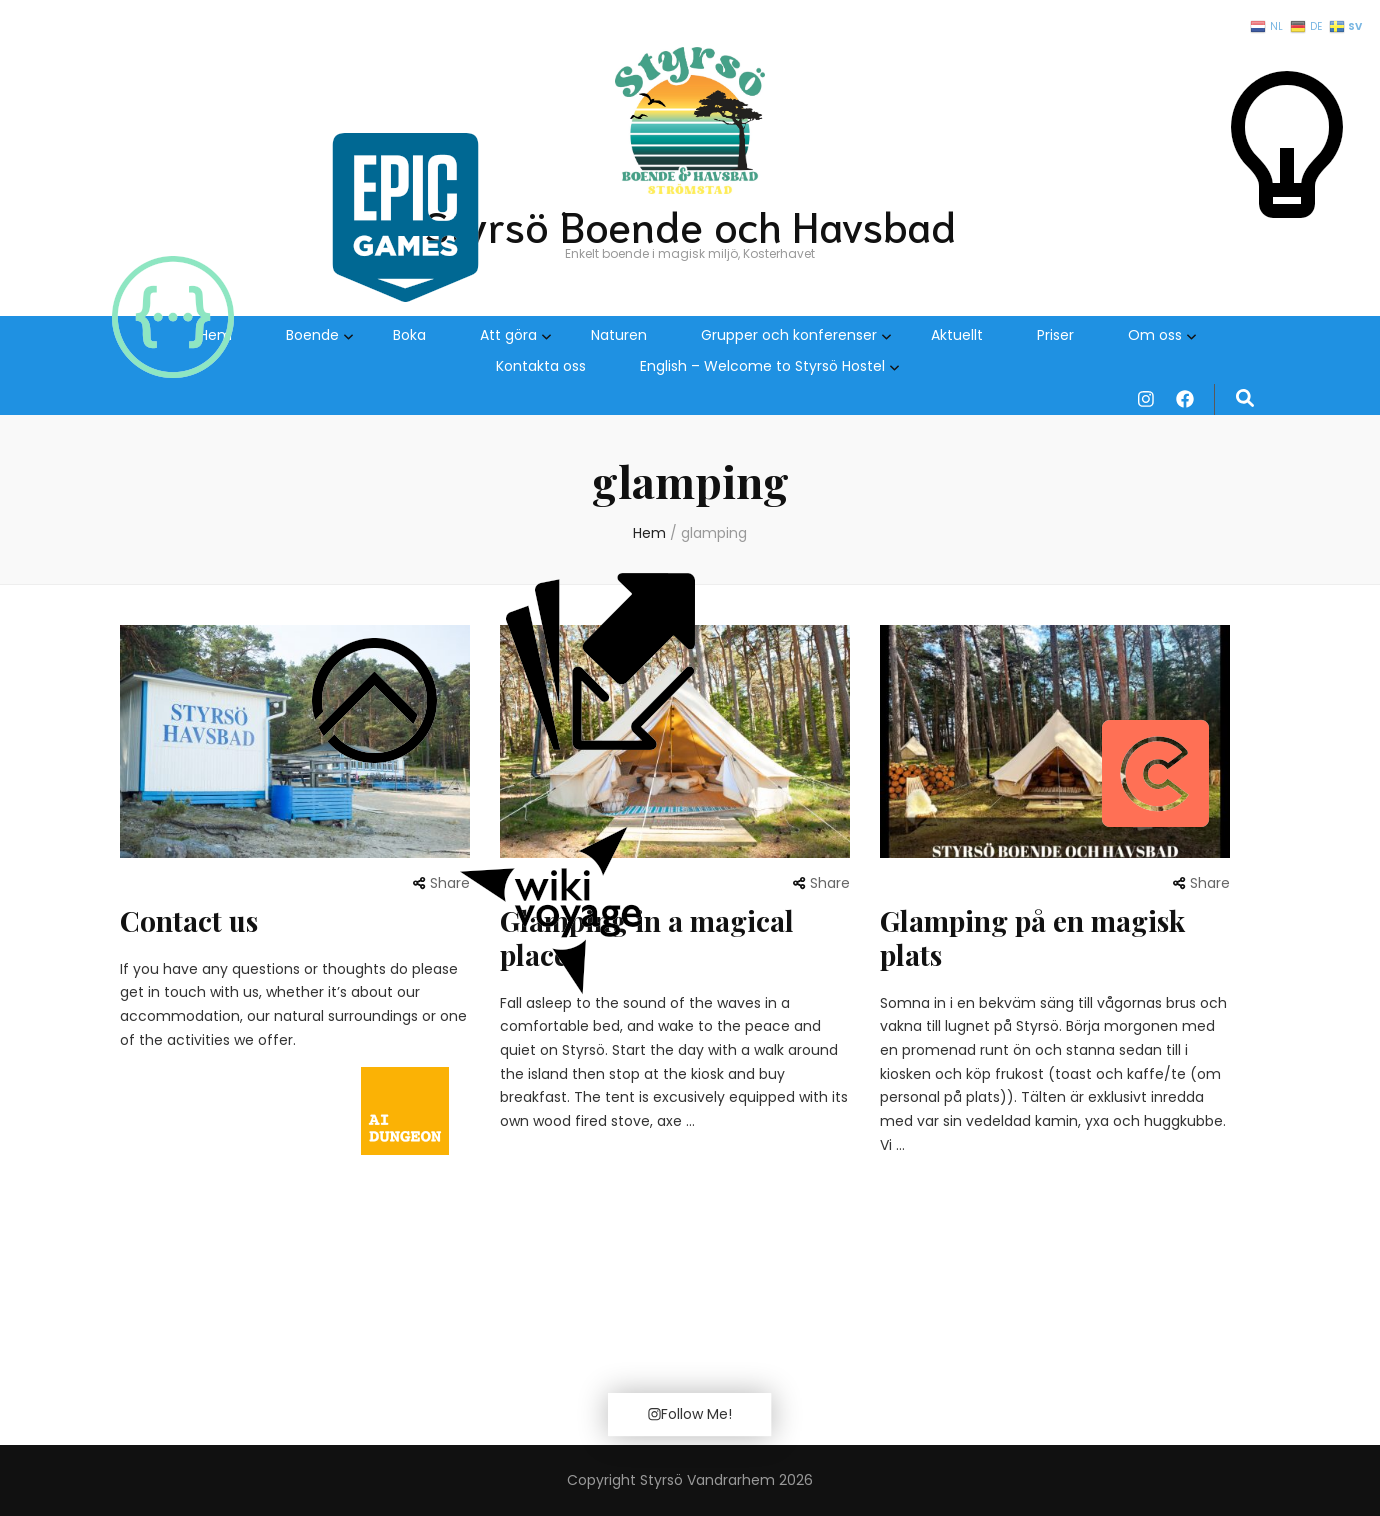 The width and height of the screenshot is (1380, 1516). Describe the element at coordinates (173, 317) in the screenshot. I see `Swagger API documentation tool logo` at that location.